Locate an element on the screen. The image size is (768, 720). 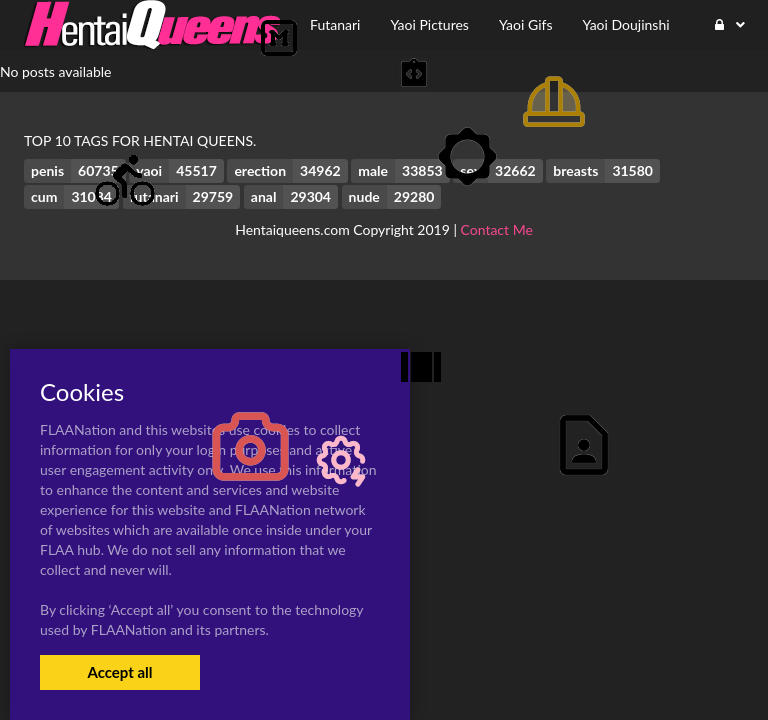
access construction or worksite tools is located at coordinates (554, 105).